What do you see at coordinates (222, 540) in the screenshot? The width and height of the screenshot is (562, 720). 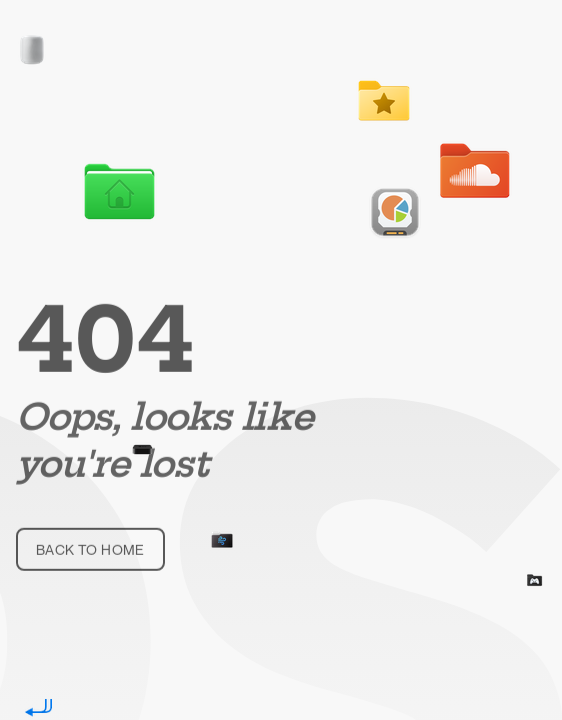 I see `open windicss project folder` at bounding box center [222, 540].